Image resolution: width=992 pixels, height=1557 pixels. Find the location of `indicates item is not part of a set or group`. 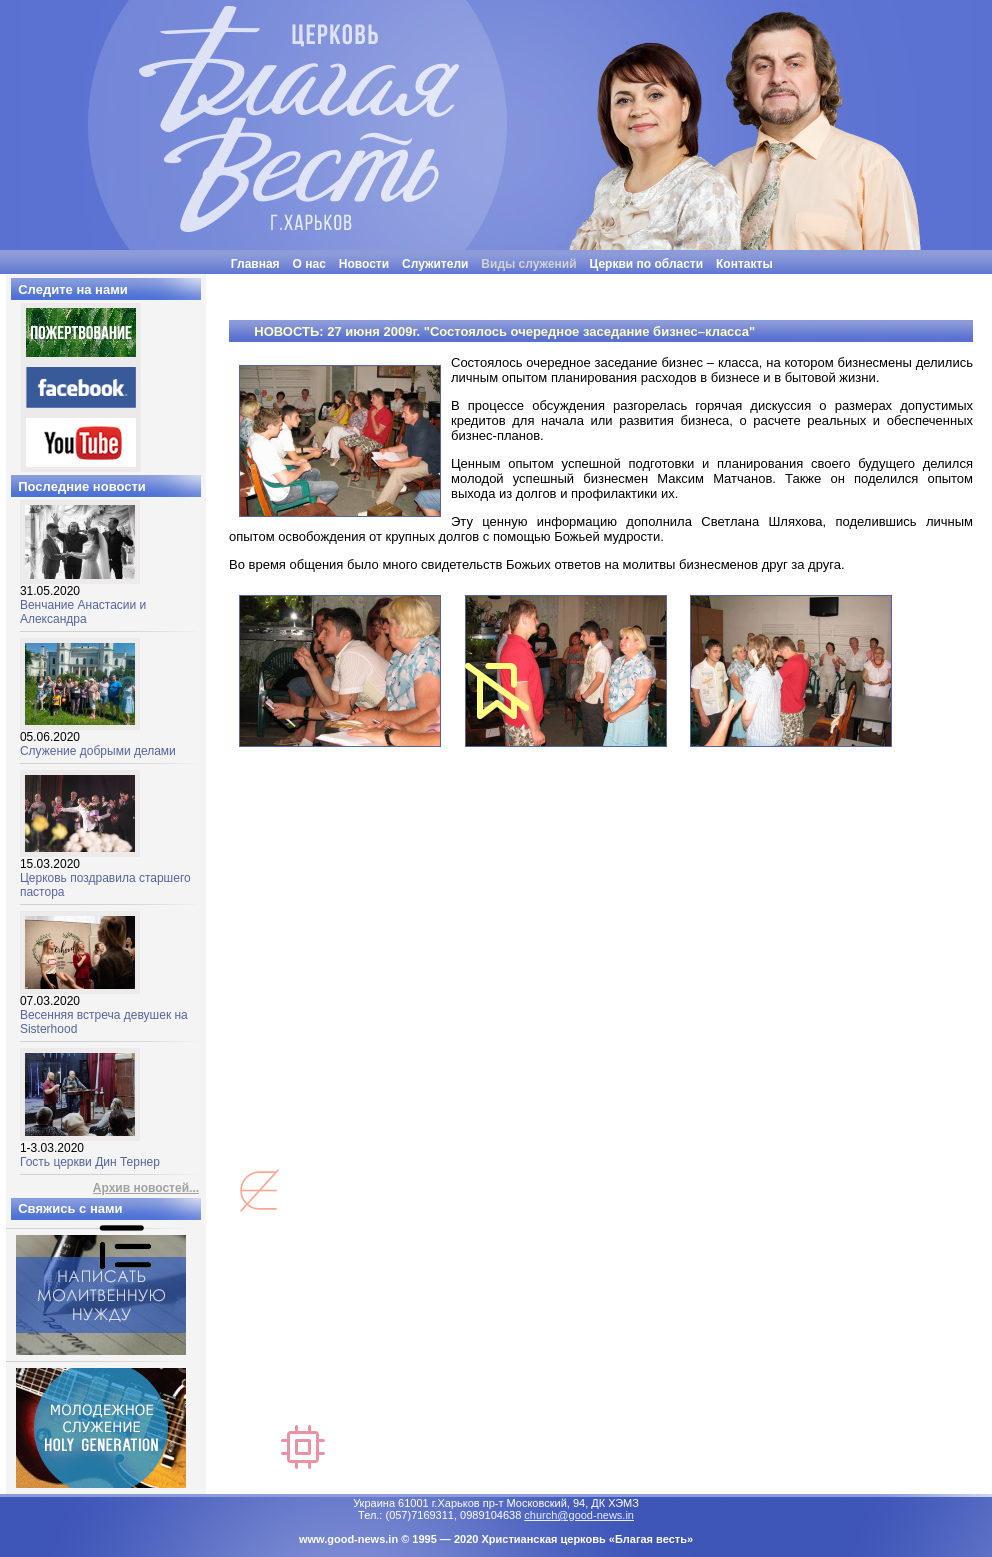

indicates item is not part of a set or group is located at coordinates (259, 1190).